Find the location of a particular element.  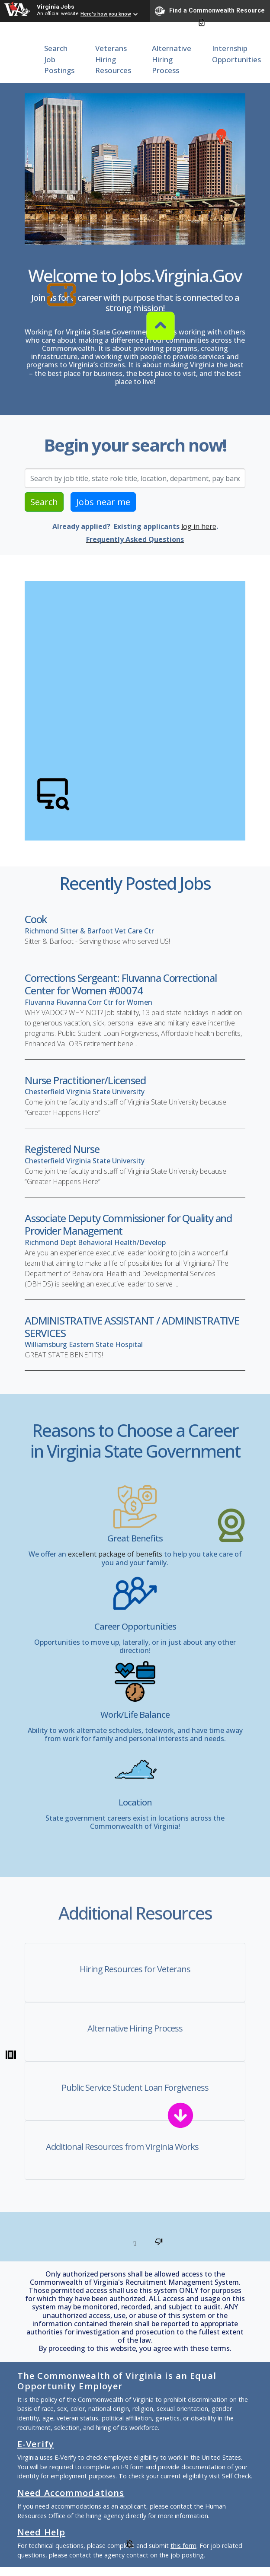

mute or disable notifications is located at coordinates (130, 2544).